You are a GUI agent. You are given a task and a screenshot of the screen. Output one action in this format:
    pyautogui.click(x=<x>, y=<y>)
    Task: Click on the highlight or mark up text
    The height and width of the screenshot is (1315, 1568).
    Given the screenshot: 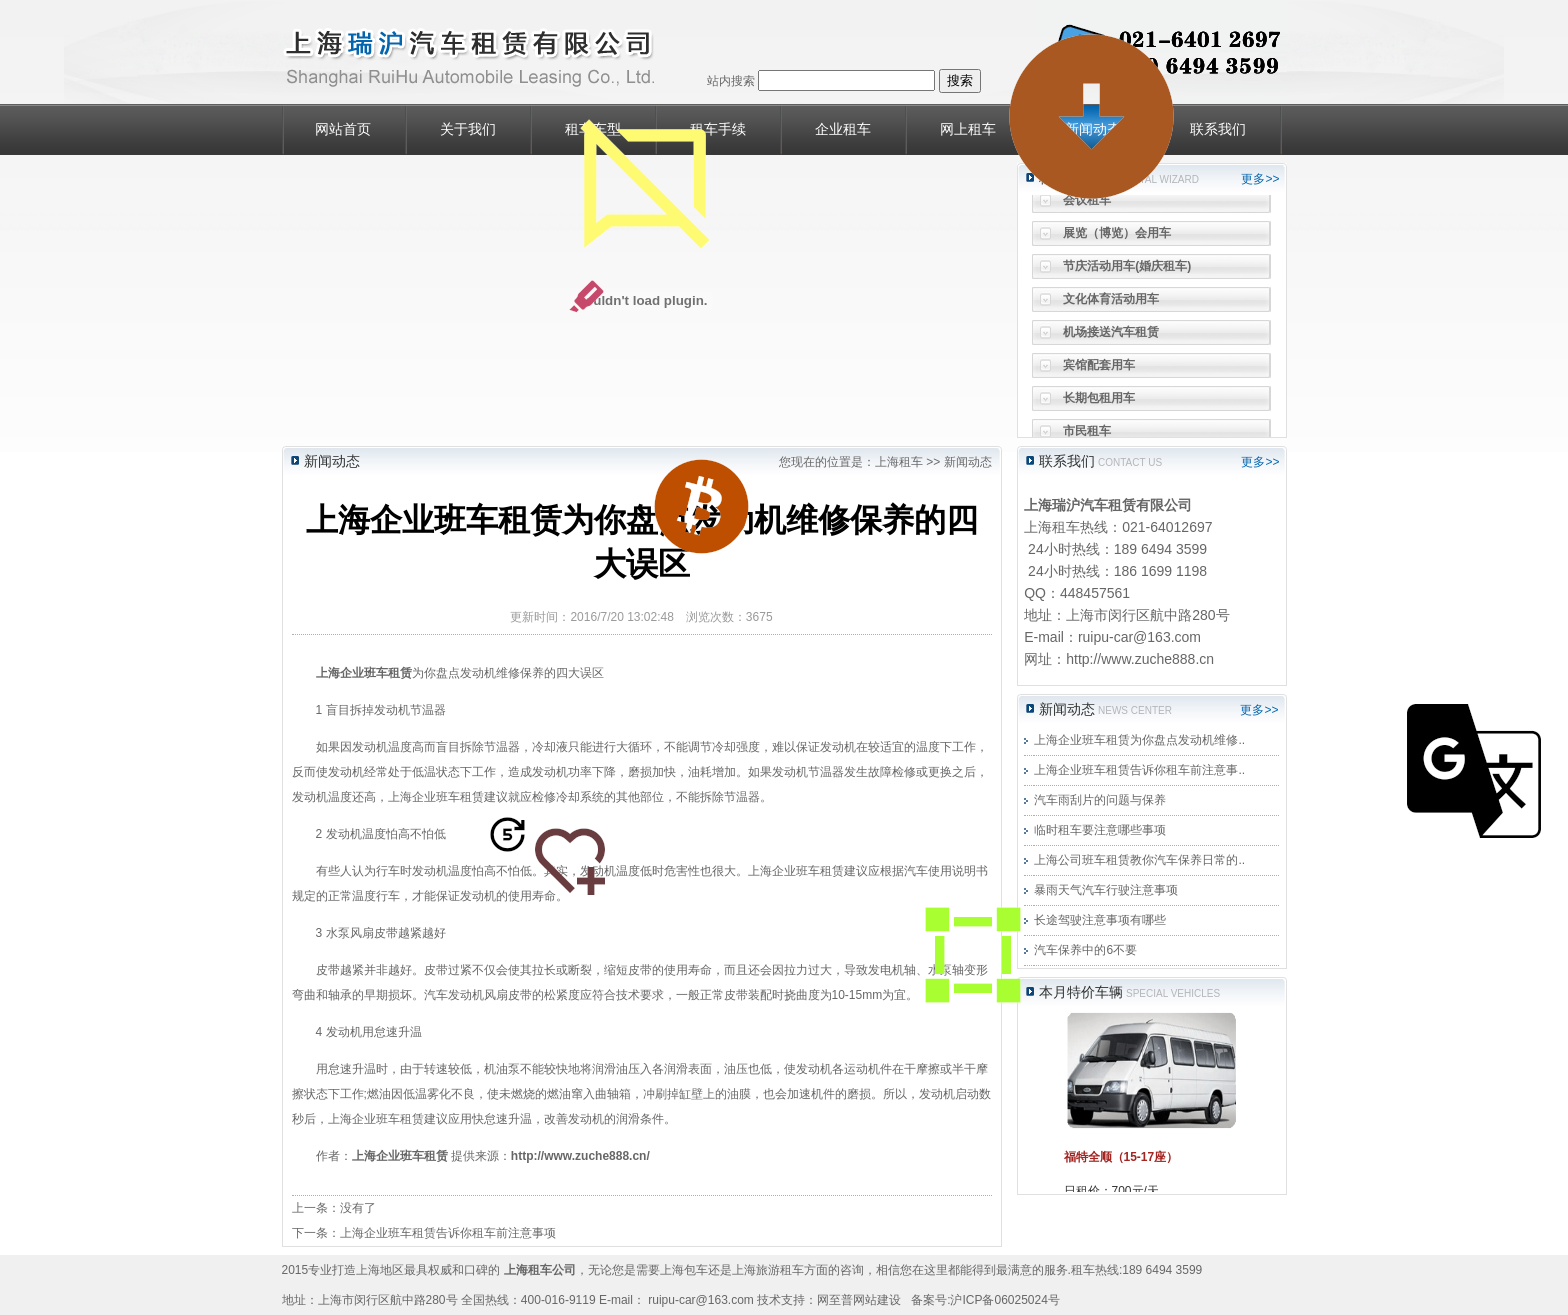 What is the action you would take?
    pyautogui.click(x=587, y=297)
    